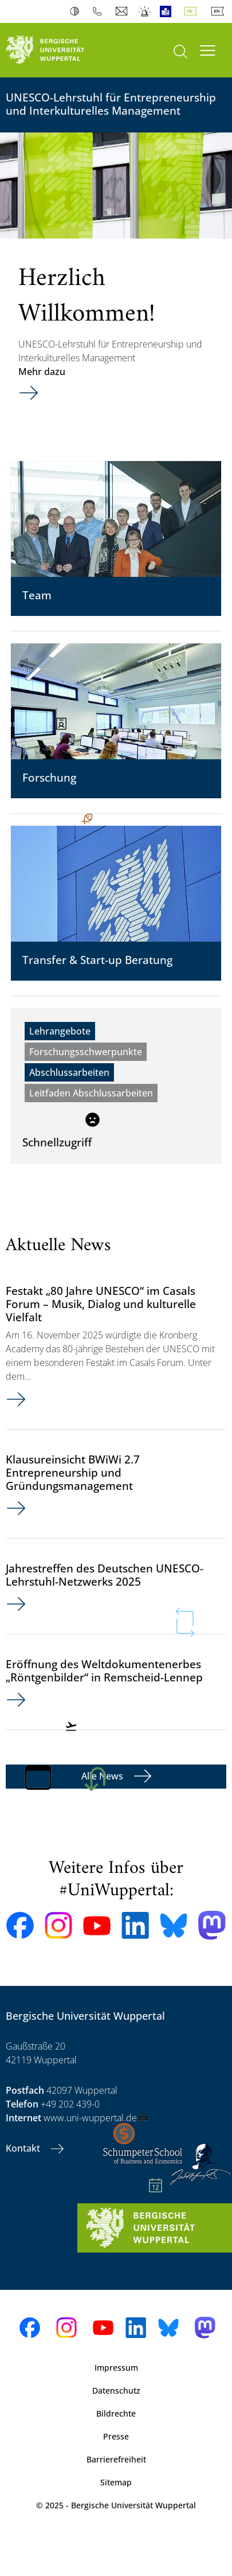 The width and height of the screenshot is (232, 2576). What do you see at coordinates (92, 1119) in the screenshot?
I see `submit negative feedback or rating` at bounding box center [92, 1119].